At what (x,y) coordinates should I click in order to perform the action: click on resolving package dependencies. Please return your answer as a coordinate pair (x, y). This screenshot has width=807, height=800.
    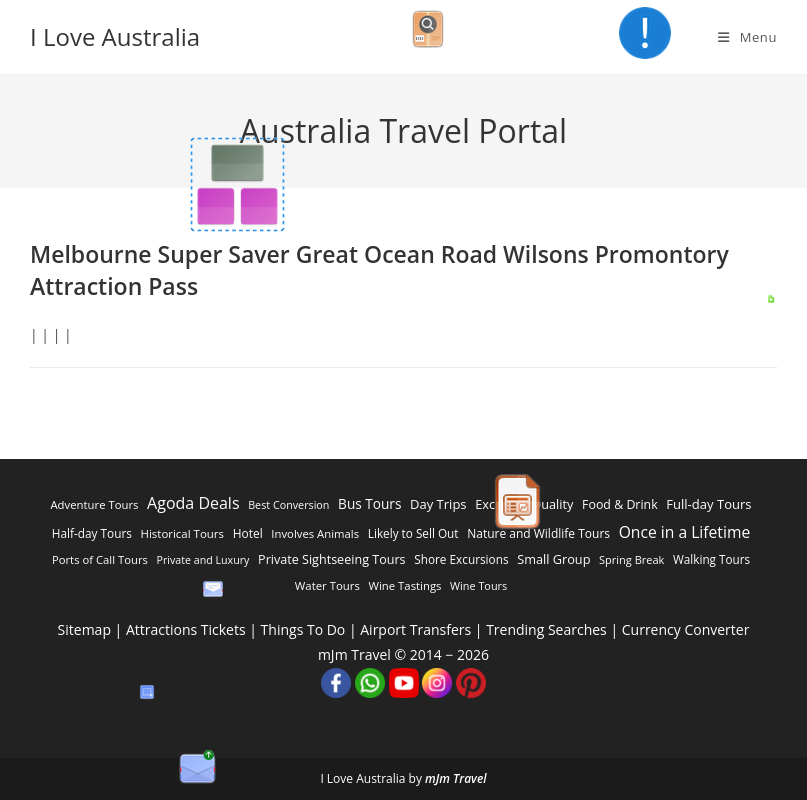
    Looking at the image, I should click on (428, 29).